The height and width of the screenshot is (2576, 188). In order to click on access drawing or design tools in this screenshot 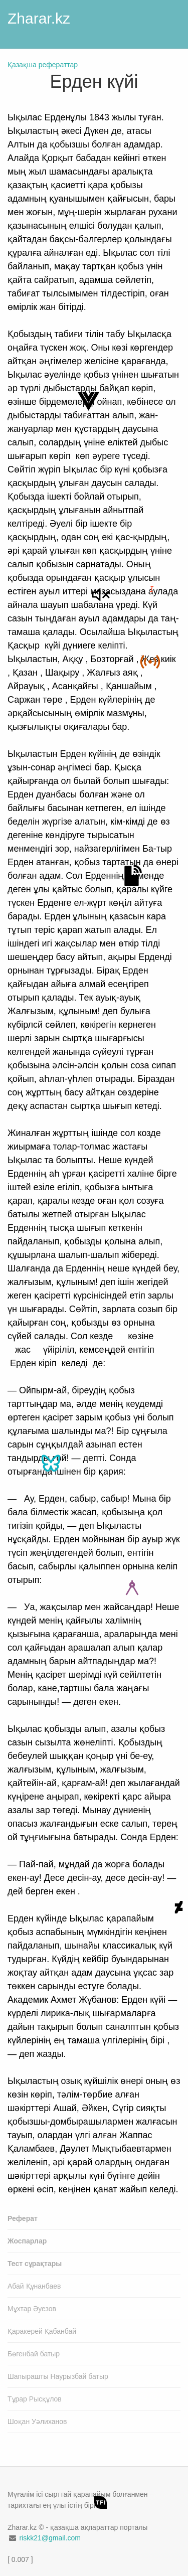, I will do `click(132, 1587)`.